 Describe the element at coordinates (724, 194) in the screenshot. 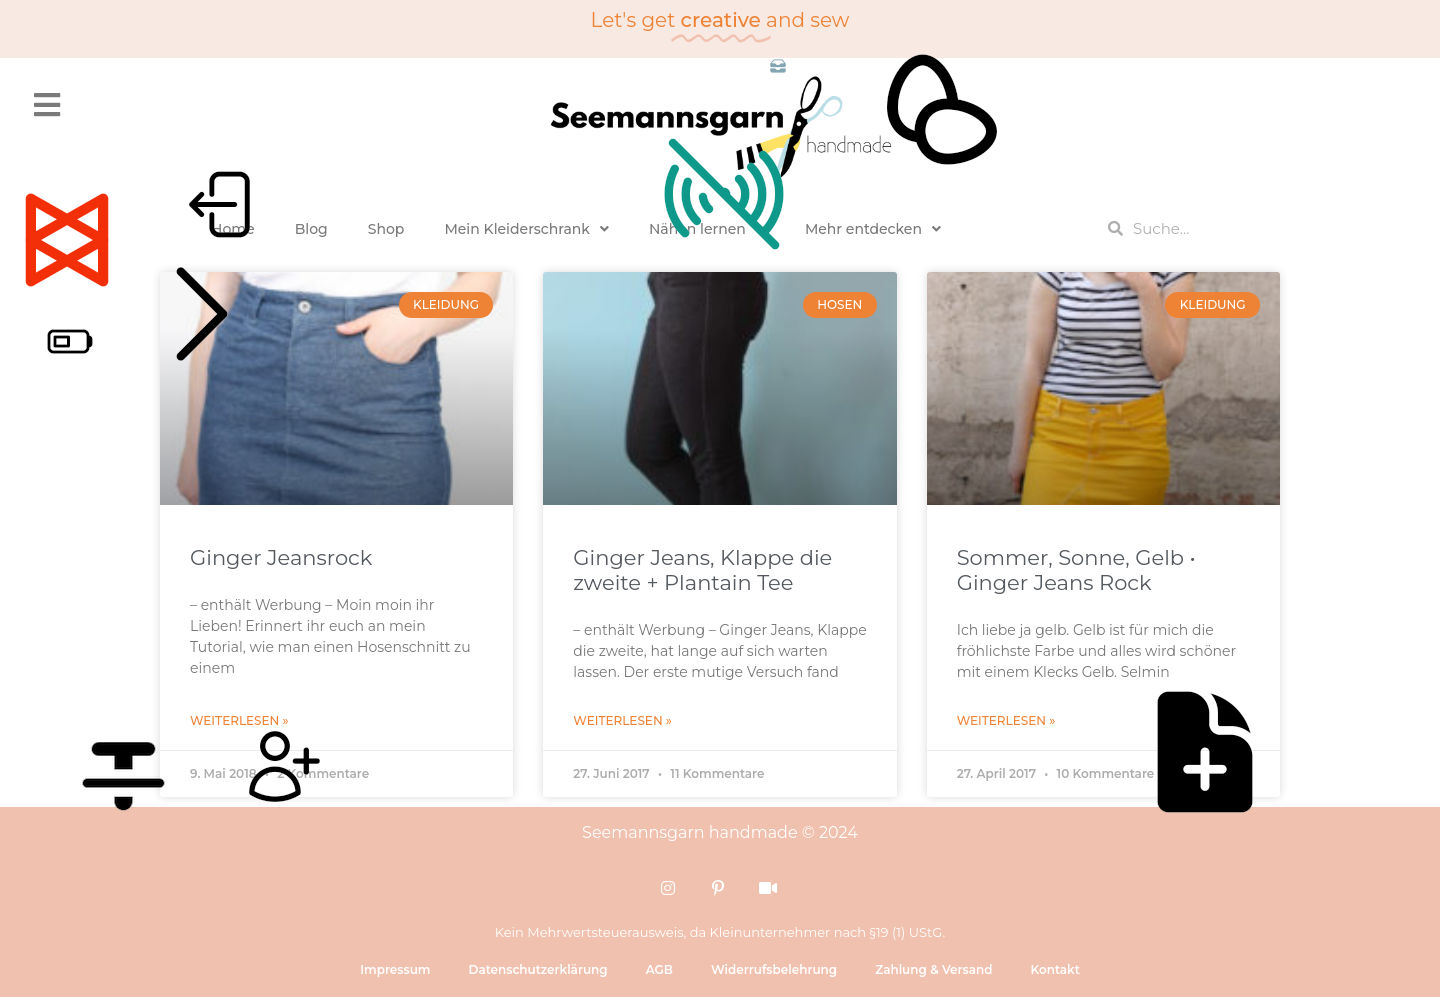

I see `no signal or connection unavailable` at that location.